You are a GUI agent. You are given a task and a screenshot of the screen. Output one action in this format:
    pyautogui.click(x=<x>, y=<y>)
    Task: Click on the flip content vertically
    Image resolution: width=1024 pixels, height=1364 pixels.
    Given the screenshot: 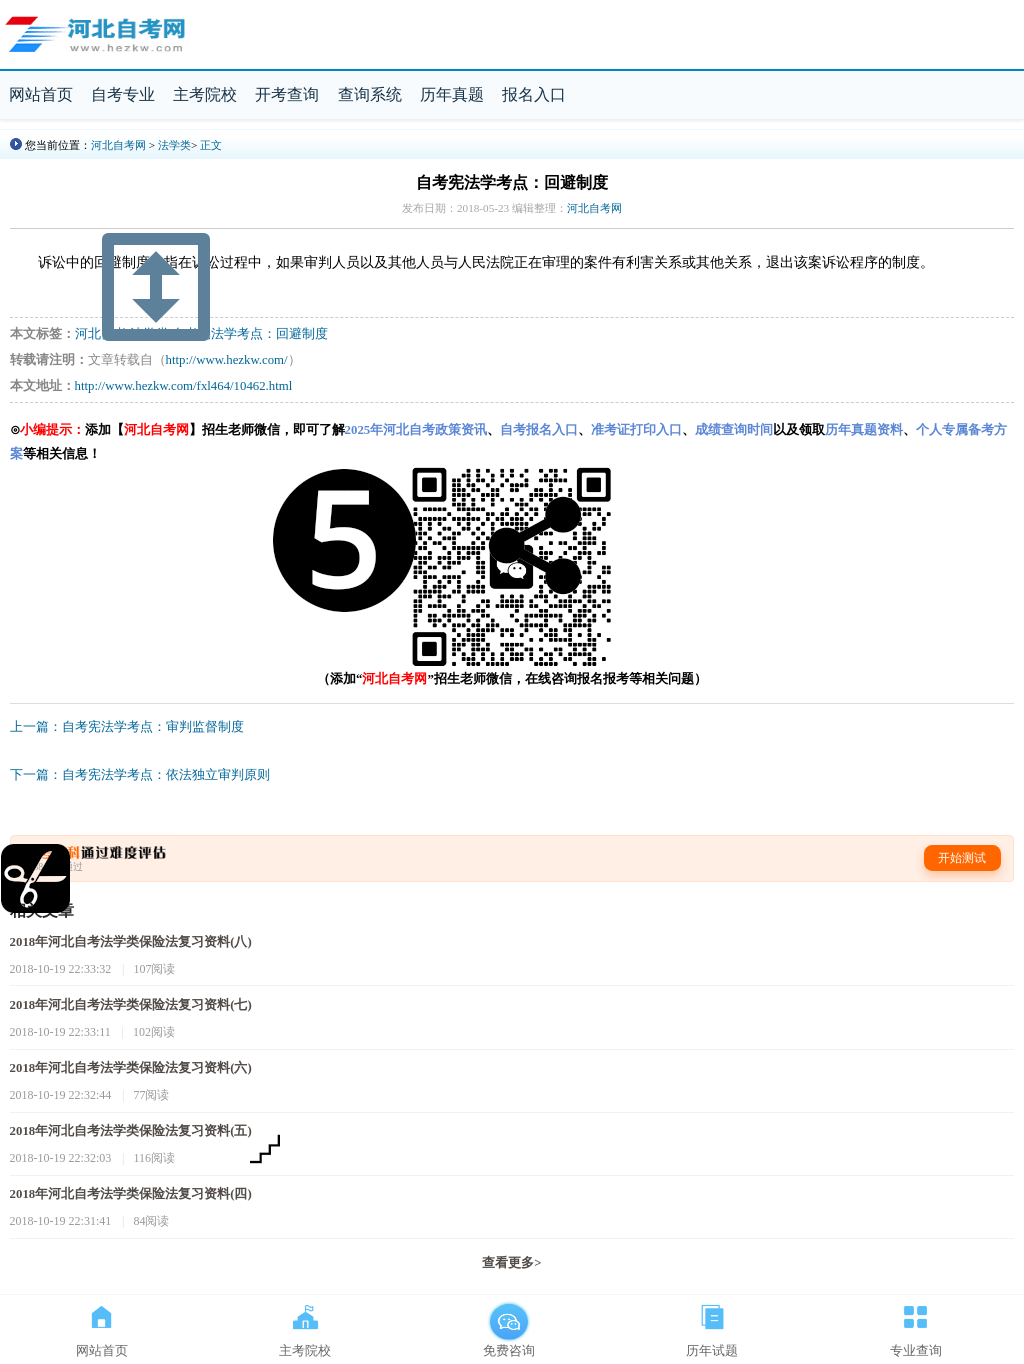 What is the action you would take?
    pyautogui.click(x=156, y=287)
    